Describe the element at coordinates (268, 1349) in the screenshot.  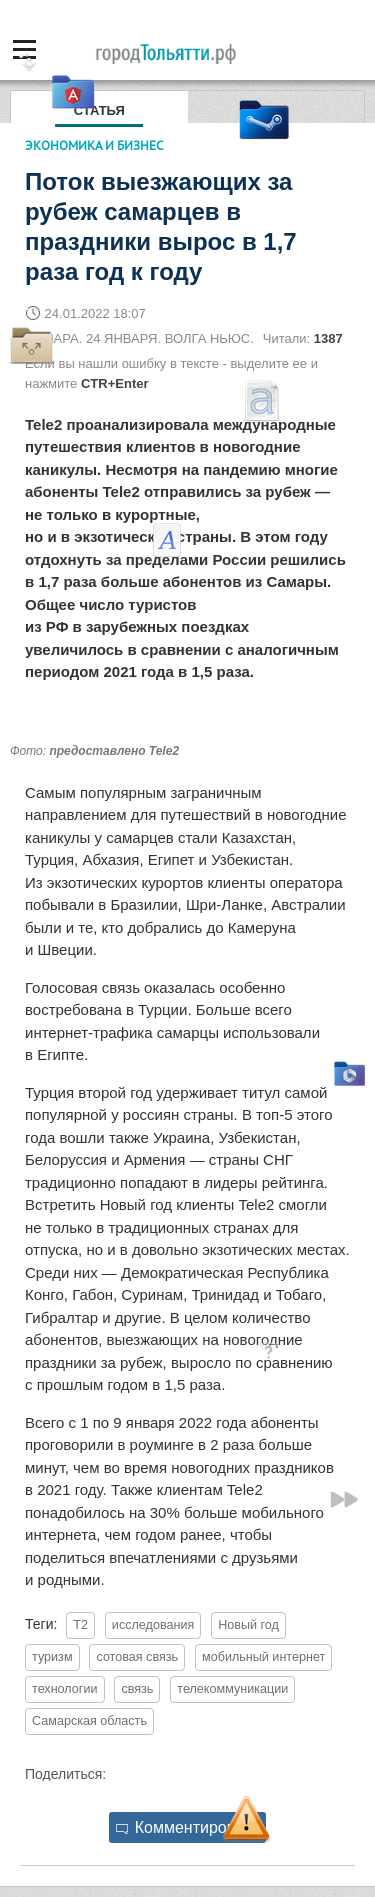
I see `indicates no network route available` at that location.